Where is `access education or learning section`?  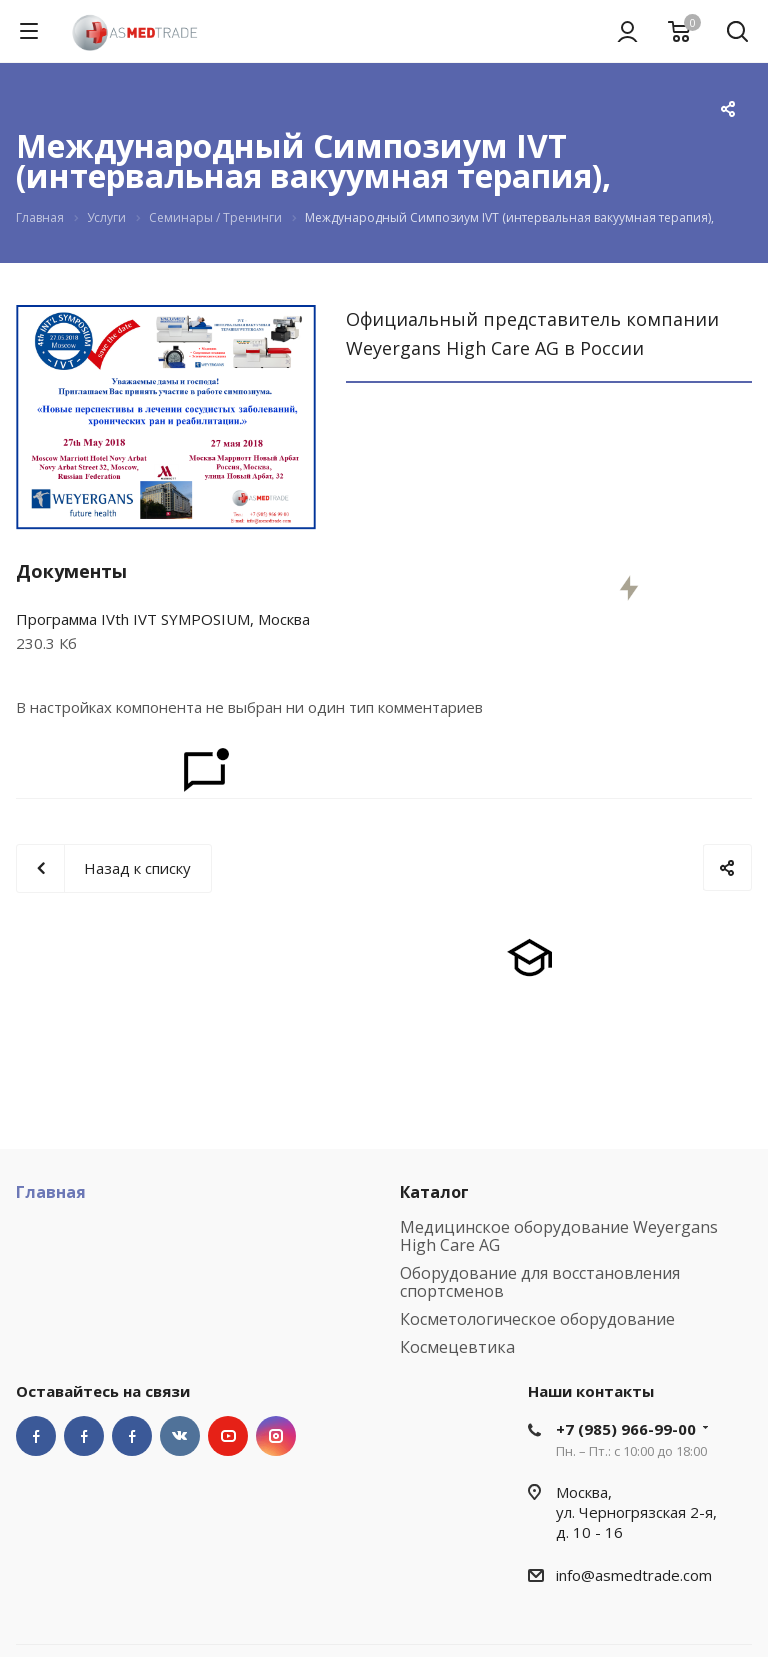 access education or learning section is located at coordinates (529, 957).